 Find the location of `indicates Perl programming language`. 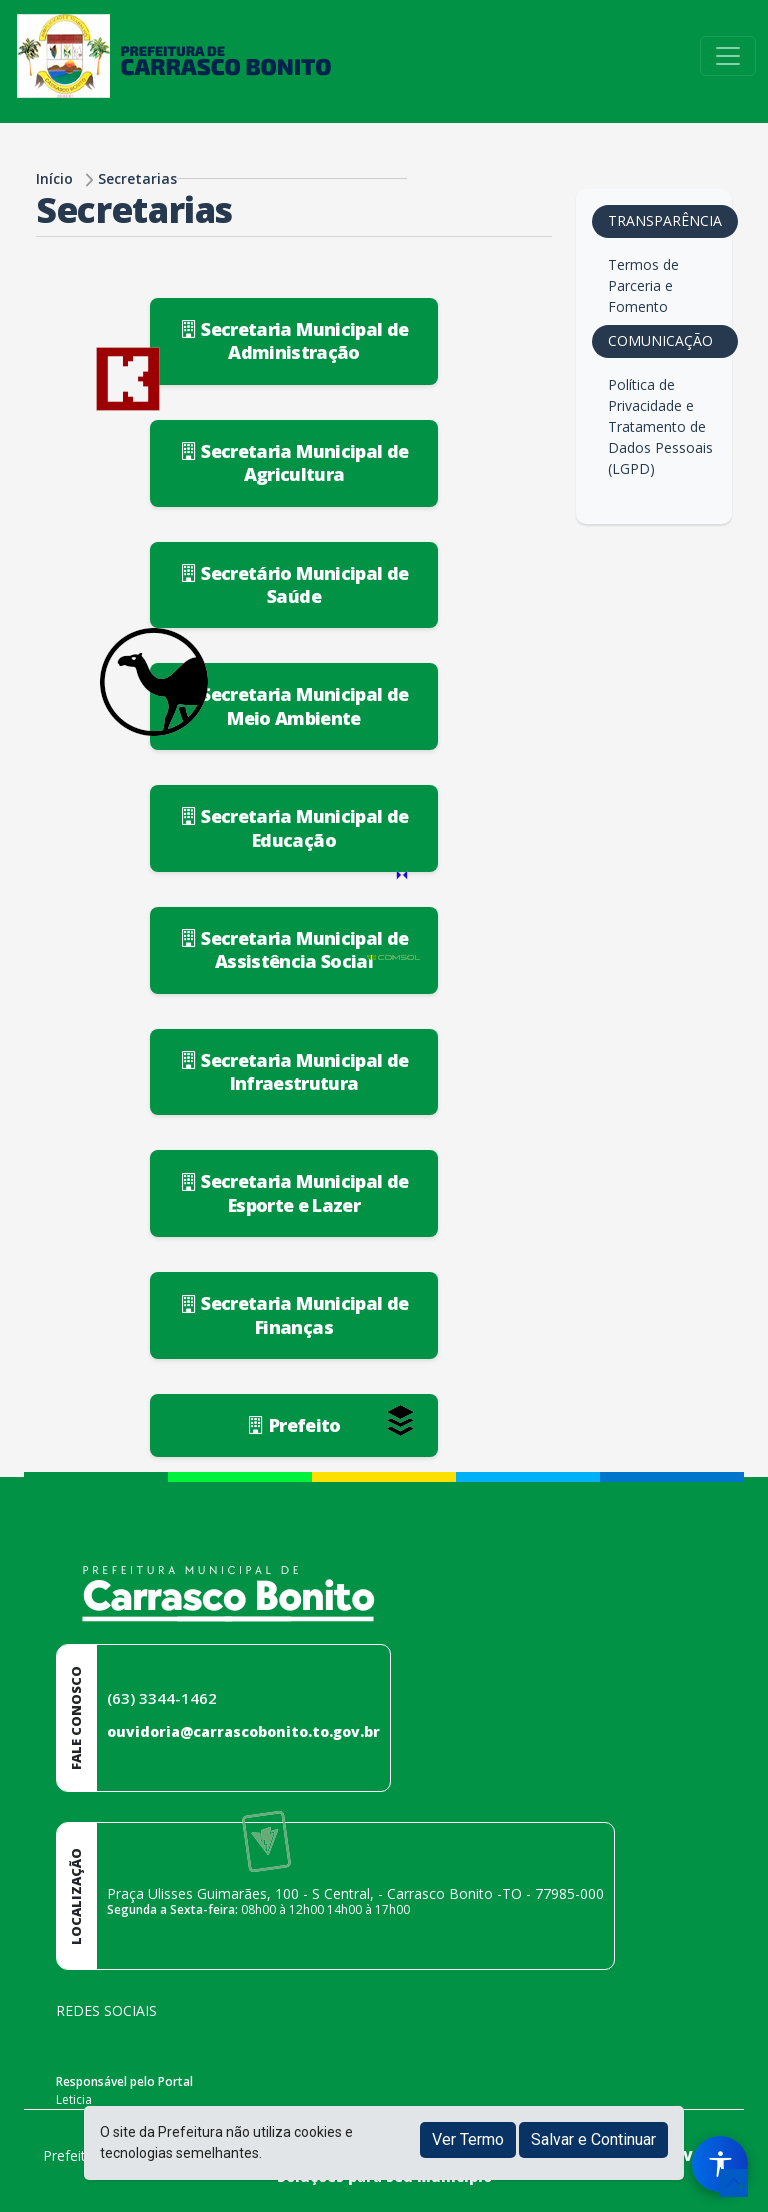

indicates Perl programming language is located at coordinates (154, 682).